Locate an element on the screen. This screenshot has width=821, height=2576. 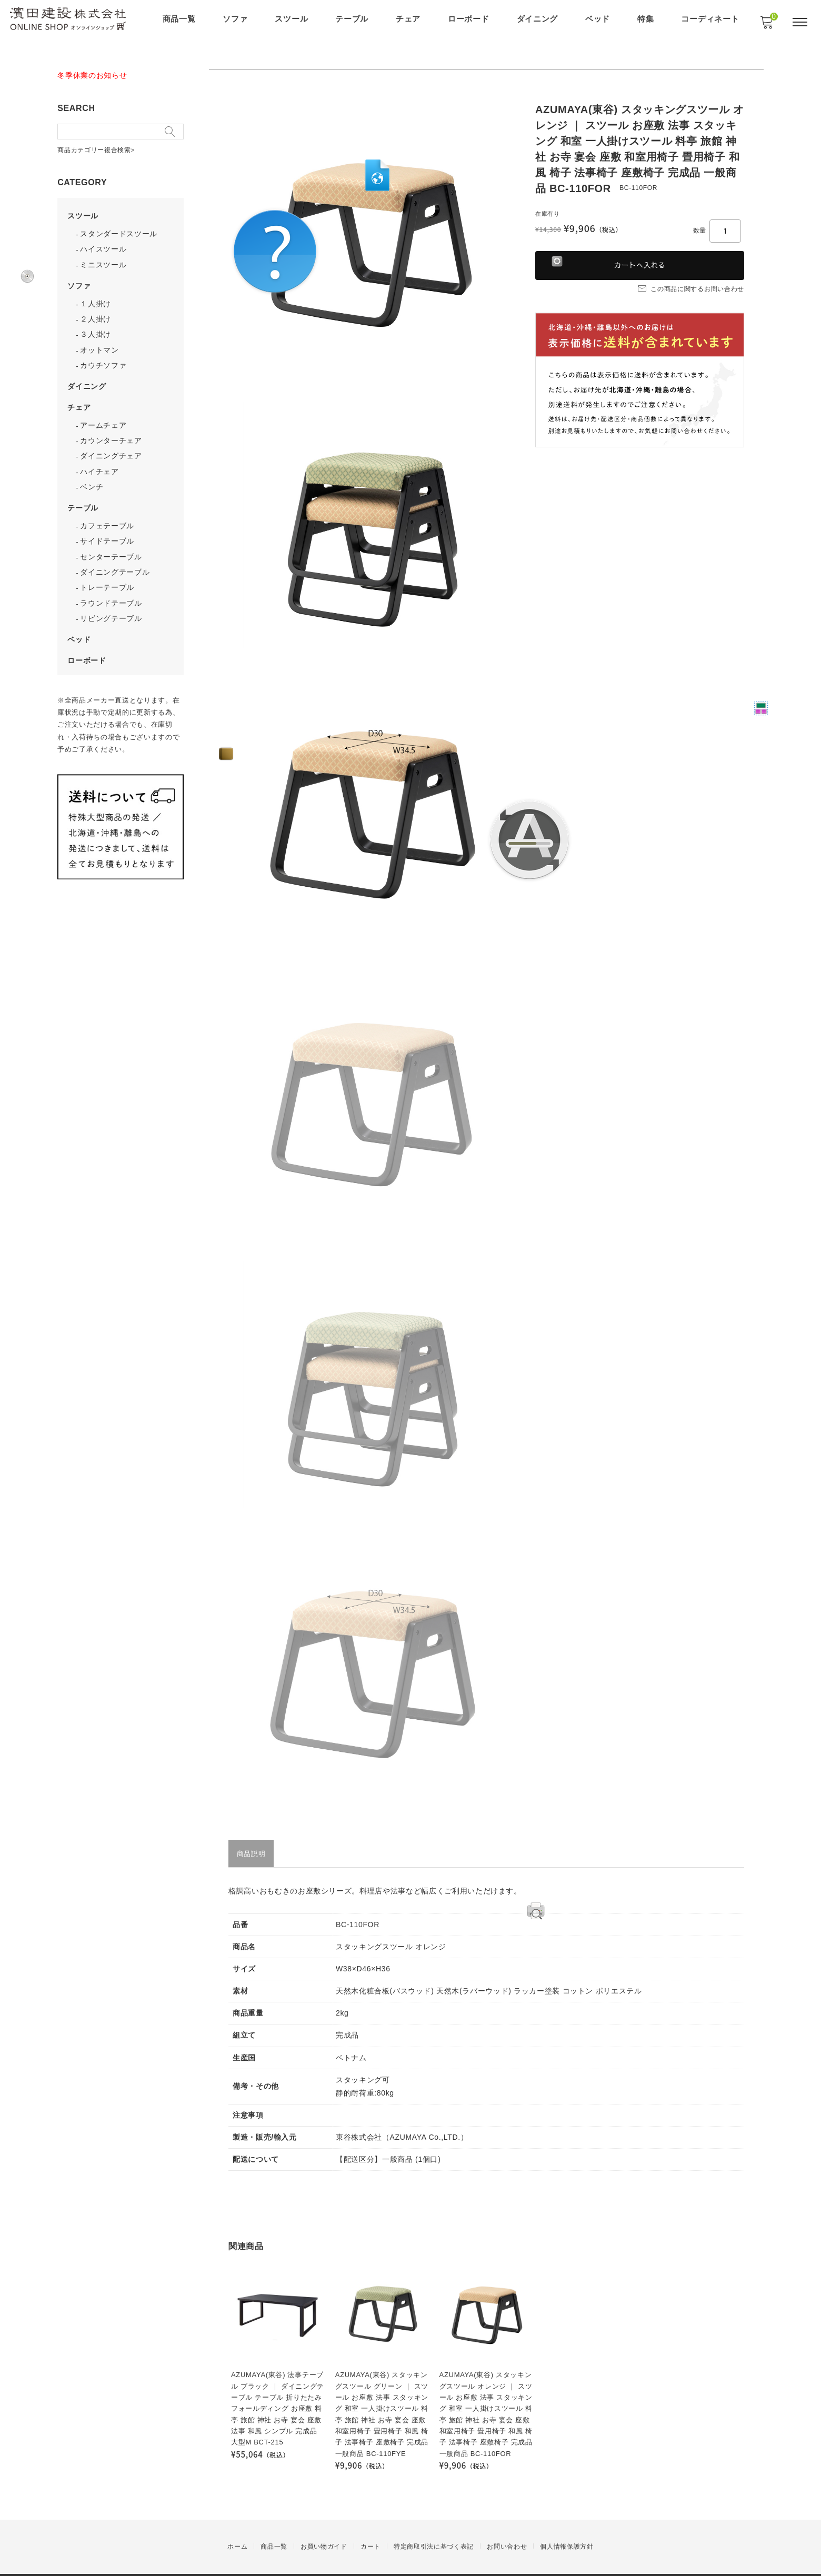
indicates a CD-R or recordable disc drive is located at coordinates (27, 276).